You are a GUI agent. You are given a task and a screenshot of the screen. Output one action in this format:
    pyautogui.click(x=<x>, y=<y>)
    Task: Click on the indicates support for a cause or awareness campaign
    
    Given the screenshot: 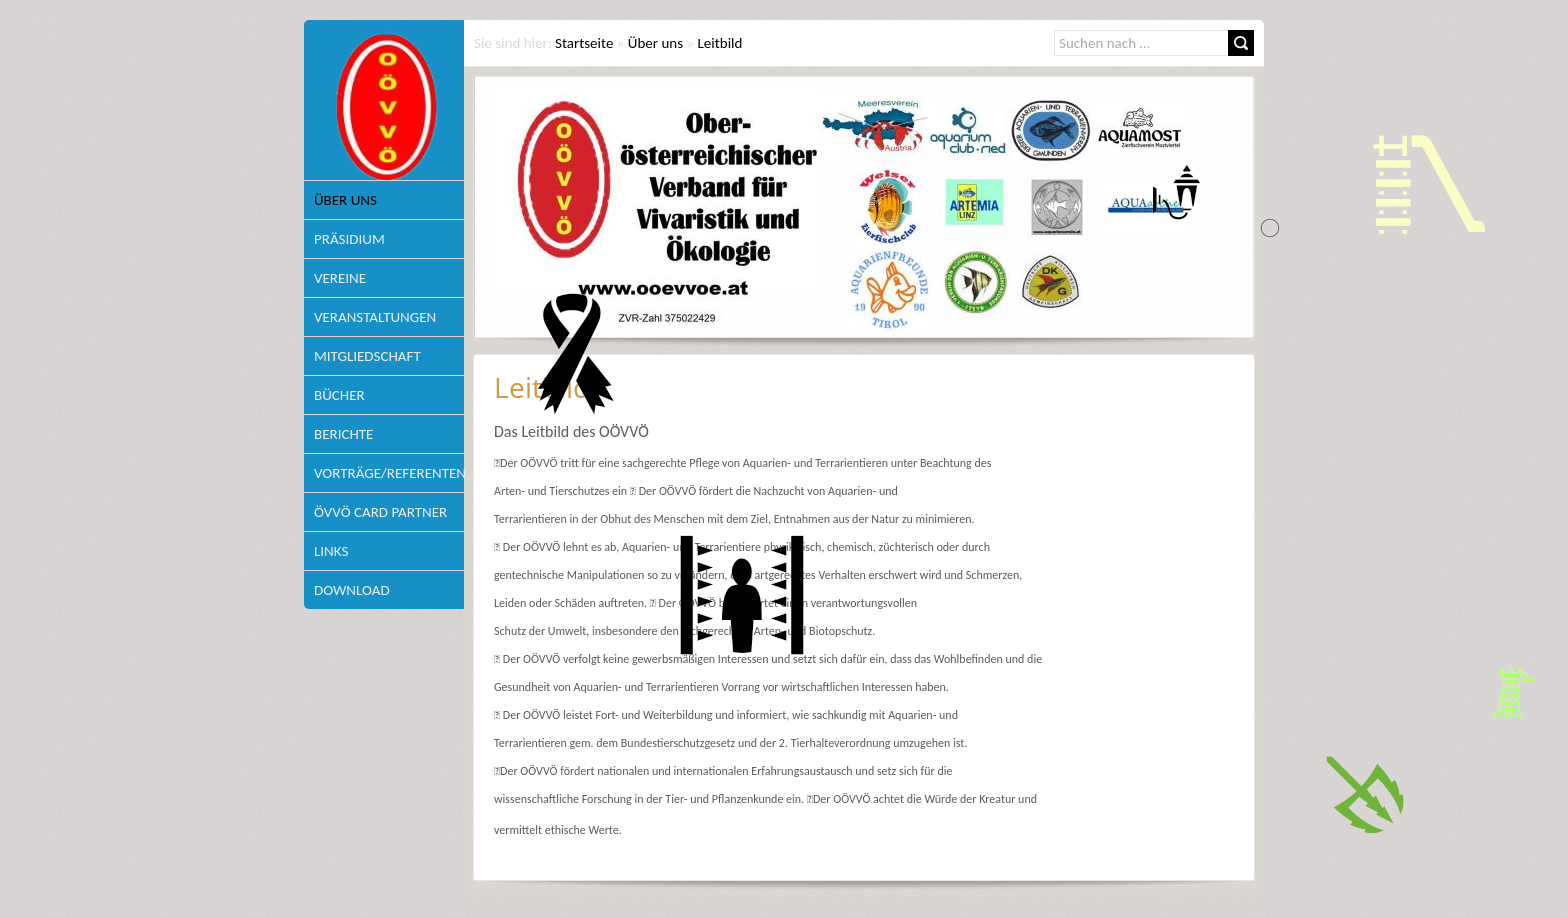 What is the action you would take?
    pyautogui.click(x=574, y=354)
    